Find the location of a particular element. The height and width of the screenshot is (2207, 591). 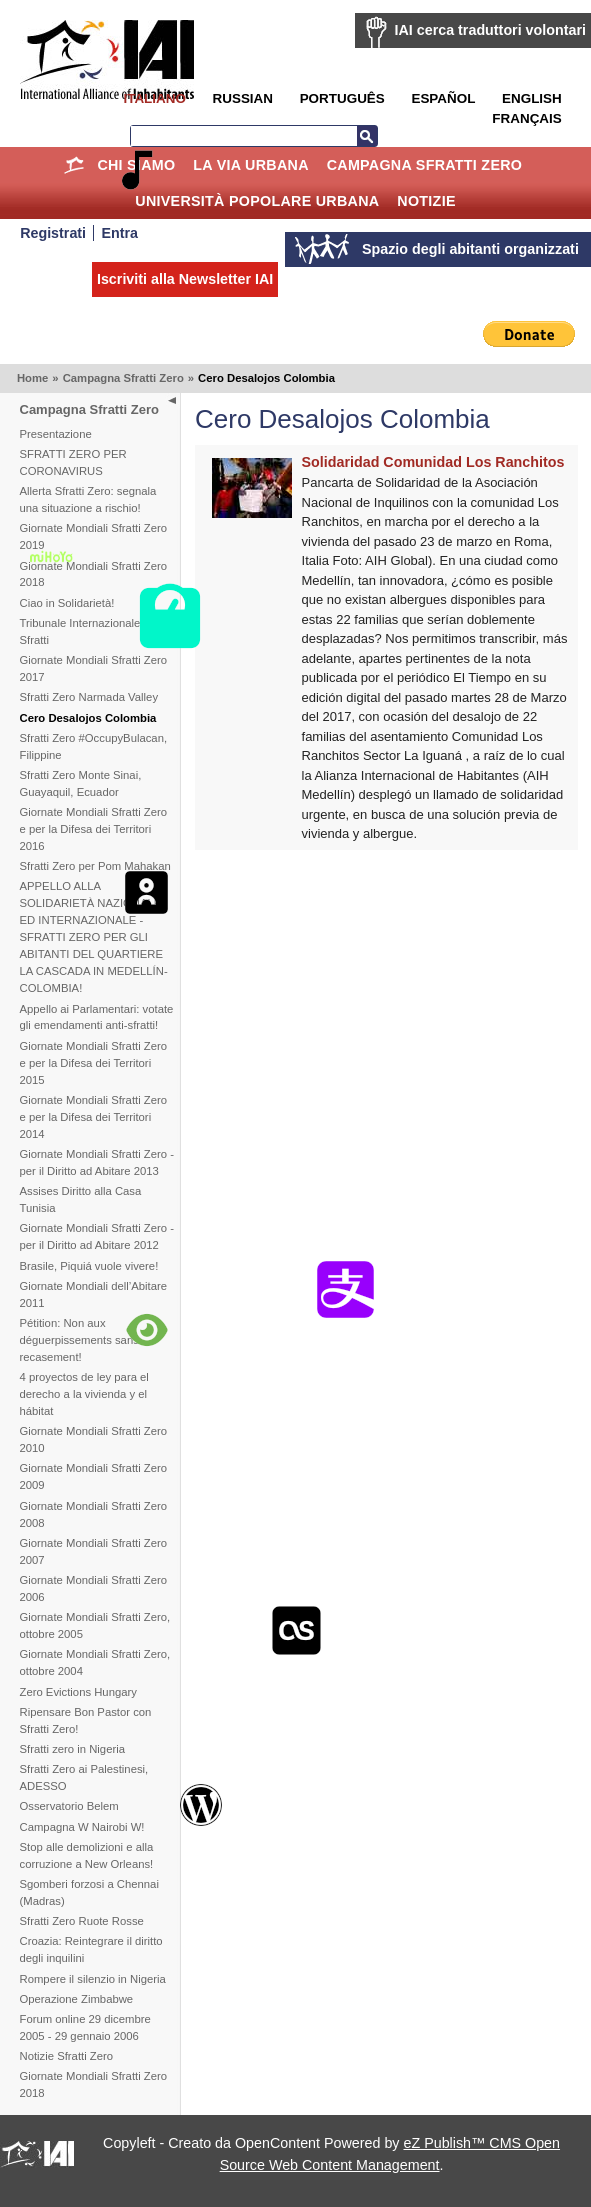

view your account profile is located at coordinates (146, 892).